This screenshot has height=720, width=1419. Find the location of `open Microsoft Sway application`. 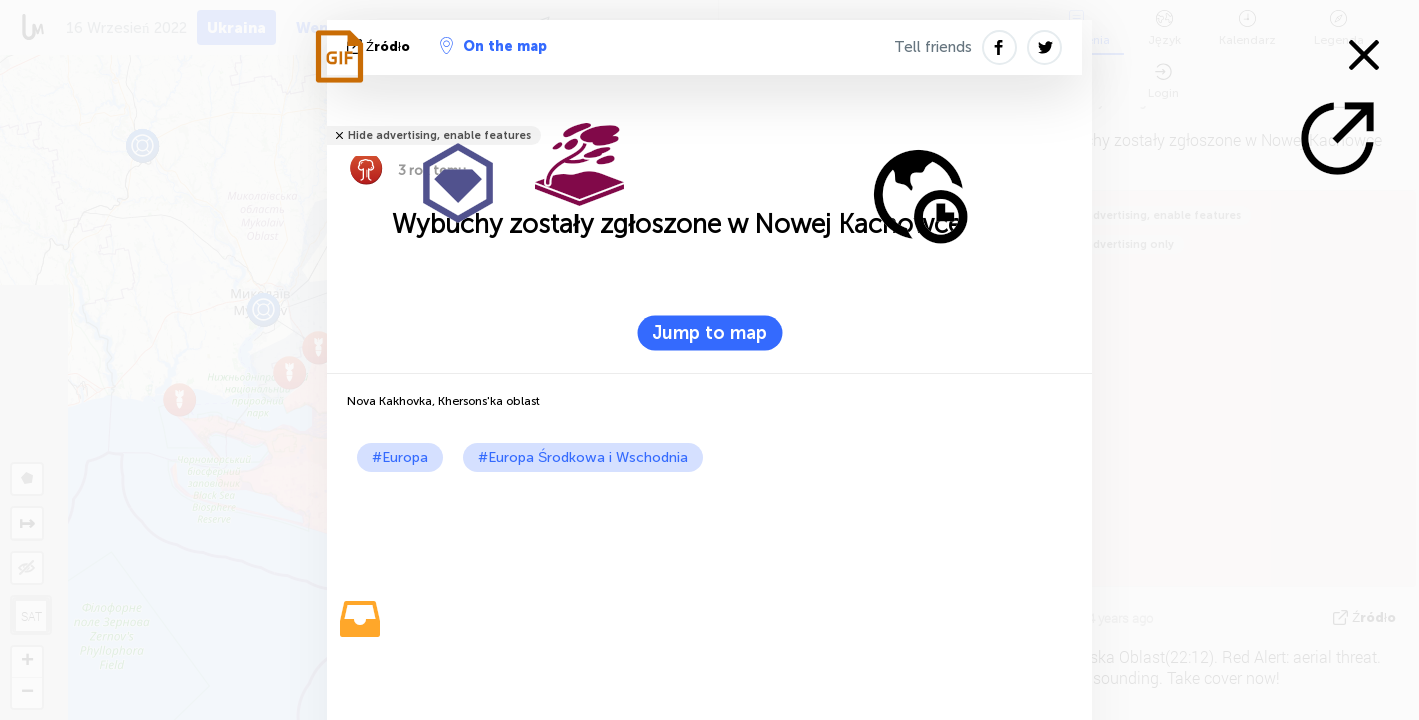

open Microsoft Sway application is located at coordinates (579, 164).